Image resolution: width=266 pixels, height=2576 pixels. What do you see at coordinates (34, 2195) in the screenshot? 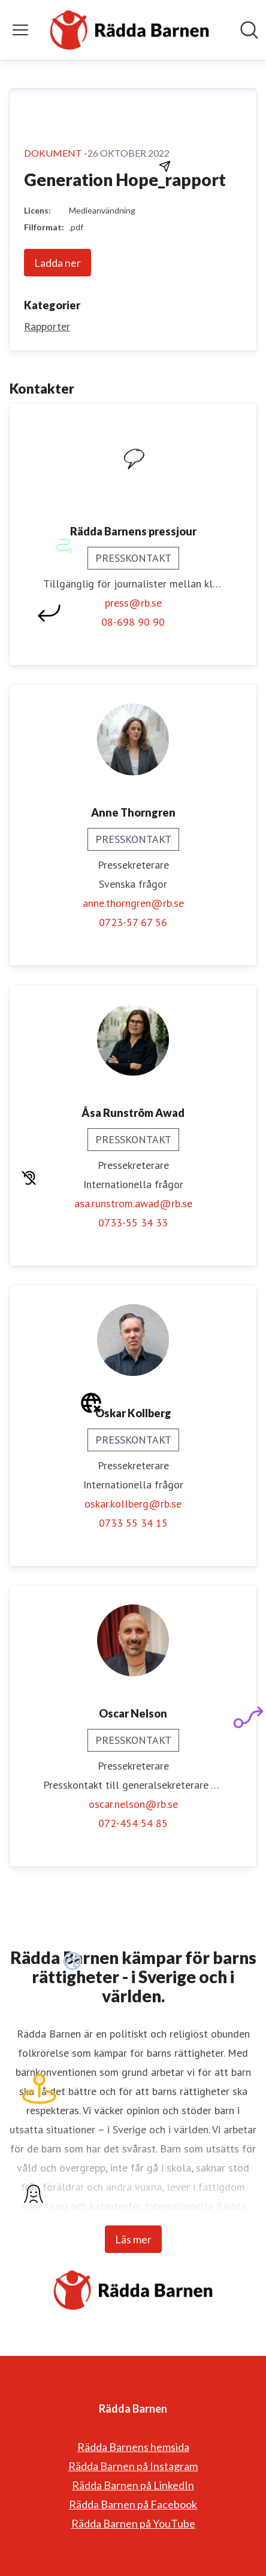
I see `indicates linux operating system compatibility` at bounding box center [34, 2195].